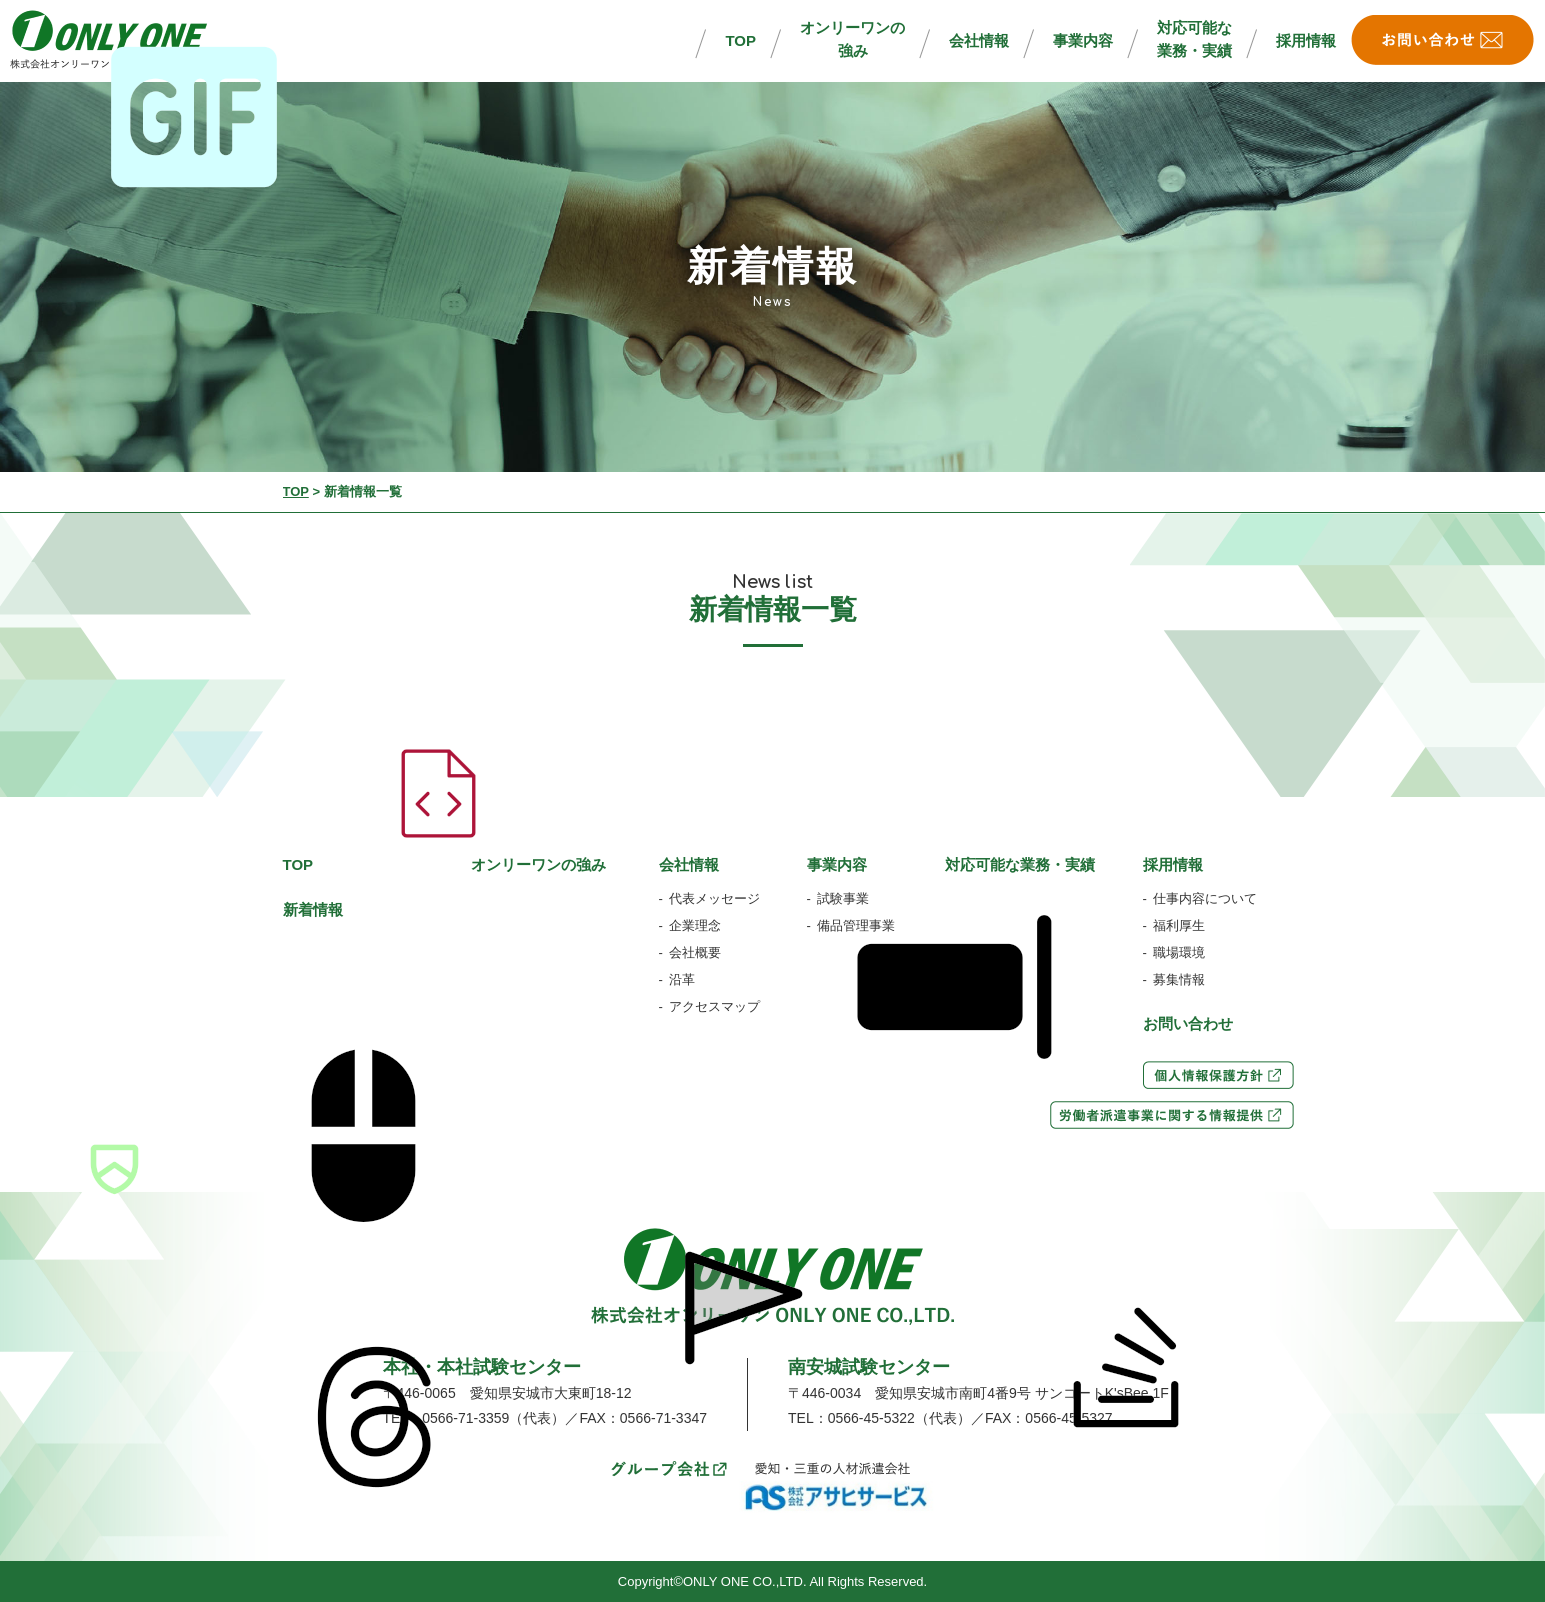 The image size is (1545, 1602). I want to click on indicates mouse input is available or required, so click(363, 1135).